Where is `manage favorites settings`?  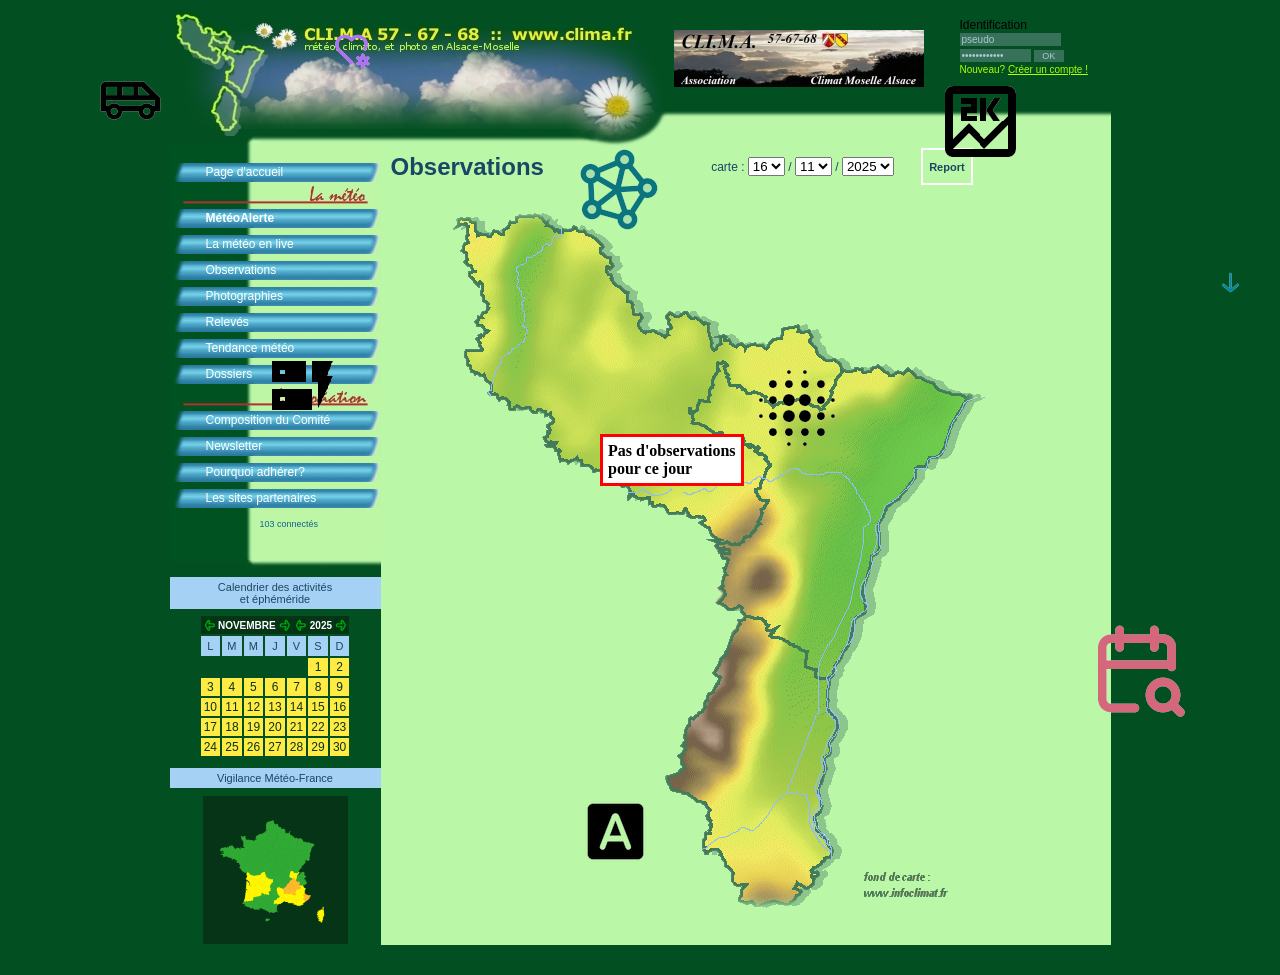 manage favorites settings is located at coordinates (351, 49).